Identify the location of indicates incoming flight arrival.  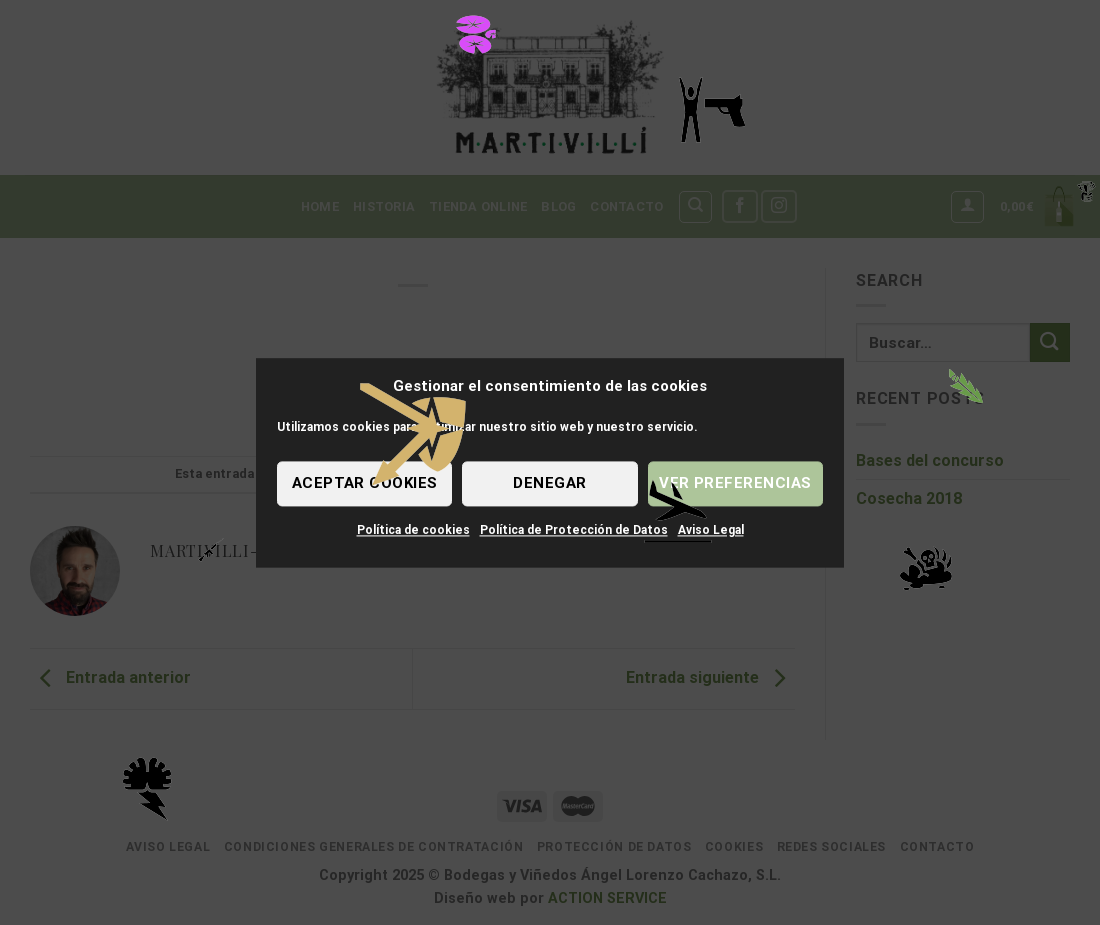
(678, 513).